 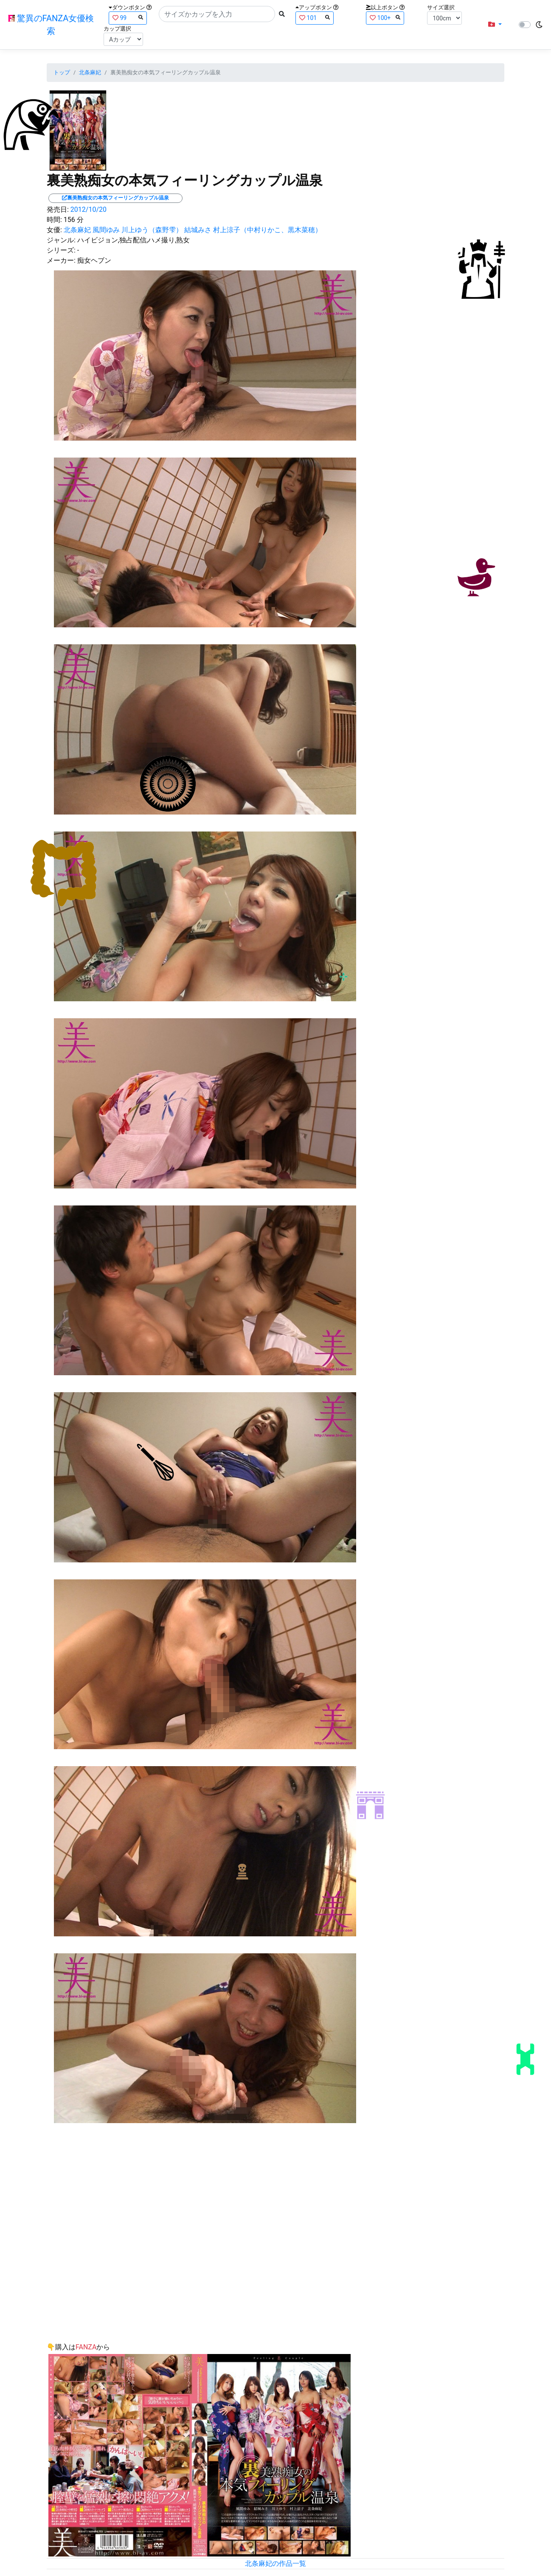 What do you see at coordinates (525, 2059) in the screenshot?
I see `access settings or configuration options` at bounding box center [525, 2059].